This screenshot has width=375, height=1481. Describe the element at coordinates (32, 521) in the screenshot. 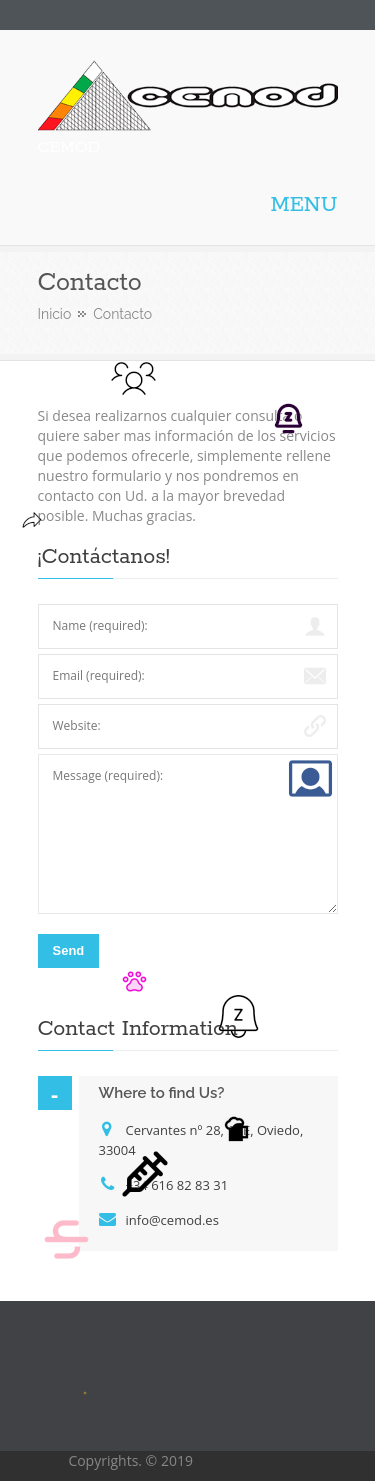

I see `share content with others` at that location.